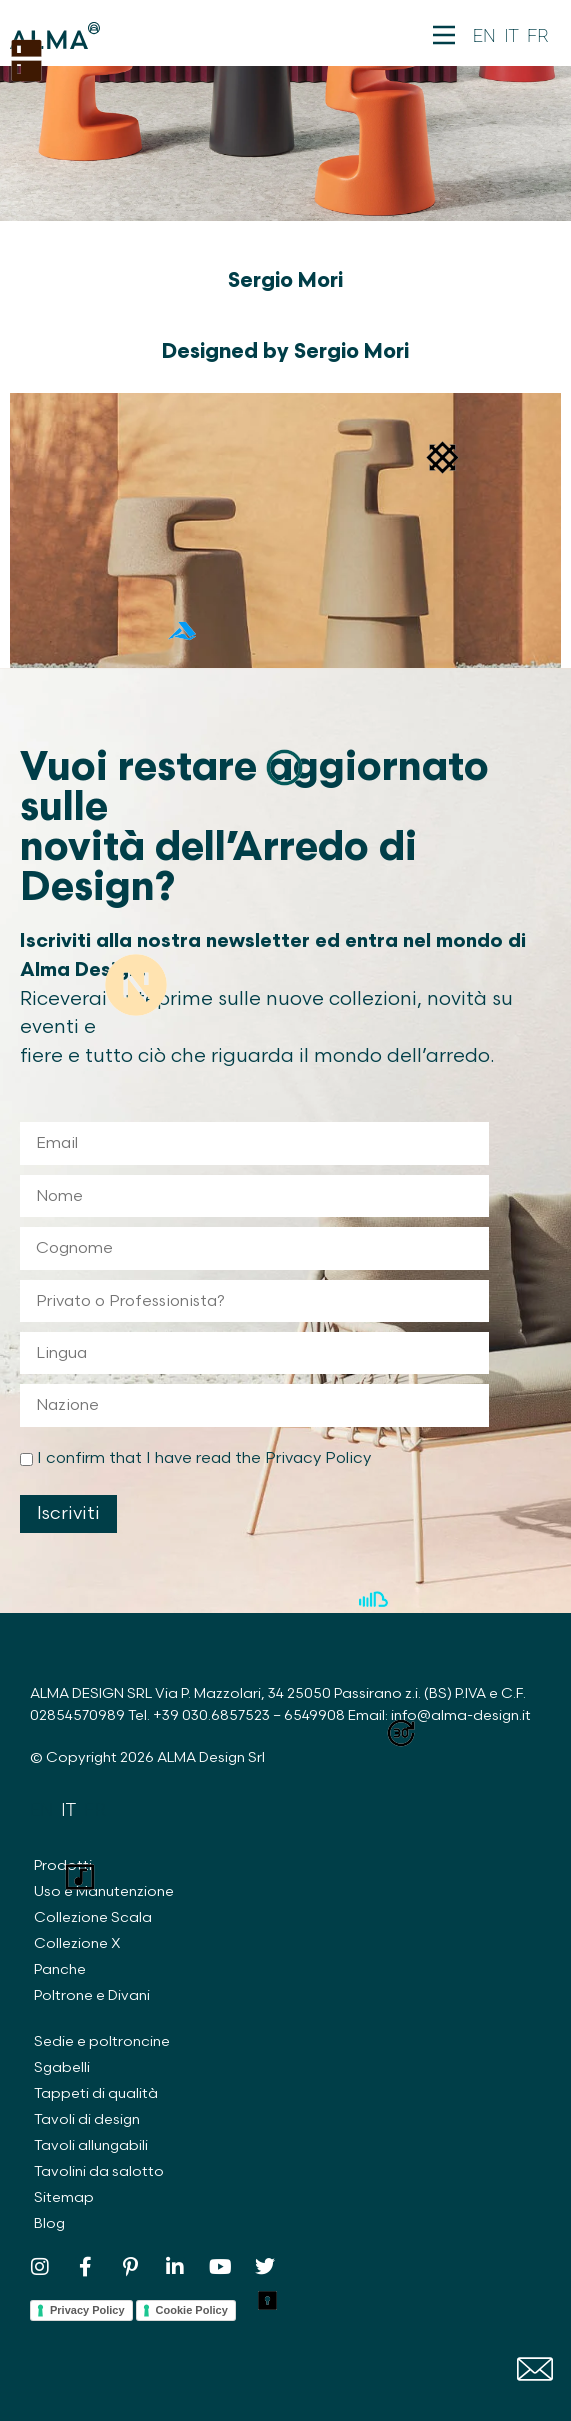  I want to click on open music video player, so click(80, 1877).